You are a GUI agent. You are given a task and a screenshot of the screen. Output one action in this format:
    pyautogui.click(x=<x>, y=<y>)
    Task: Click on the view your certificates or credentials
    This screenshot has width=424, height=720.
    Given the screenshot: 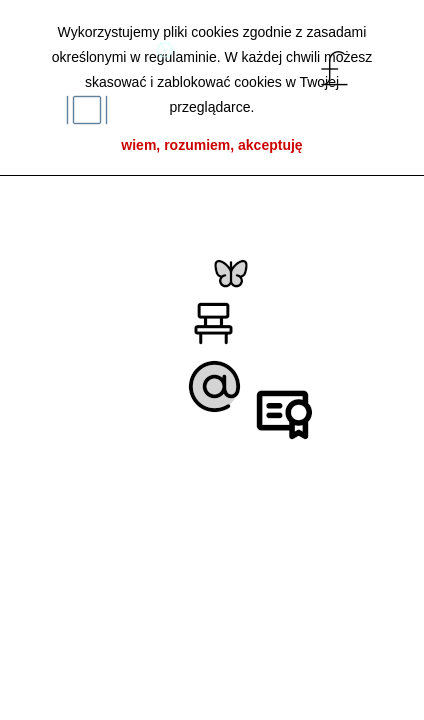 What is the action you would take?
    pyautogui.click(x=282, y=412)
    